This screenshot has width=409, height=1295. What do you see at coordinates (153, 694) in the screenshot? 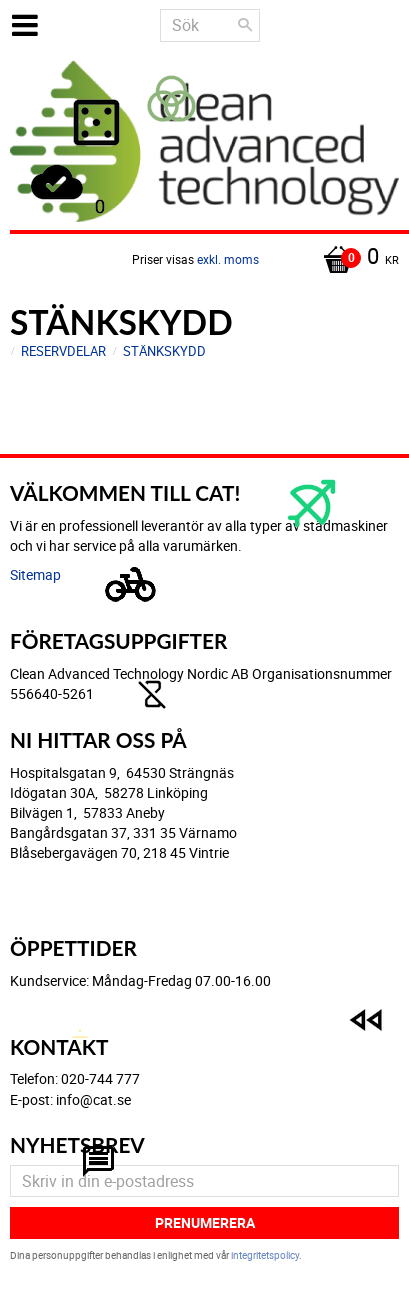
I see `timer or countdown feature disabled` at bounding box center [153, 694].